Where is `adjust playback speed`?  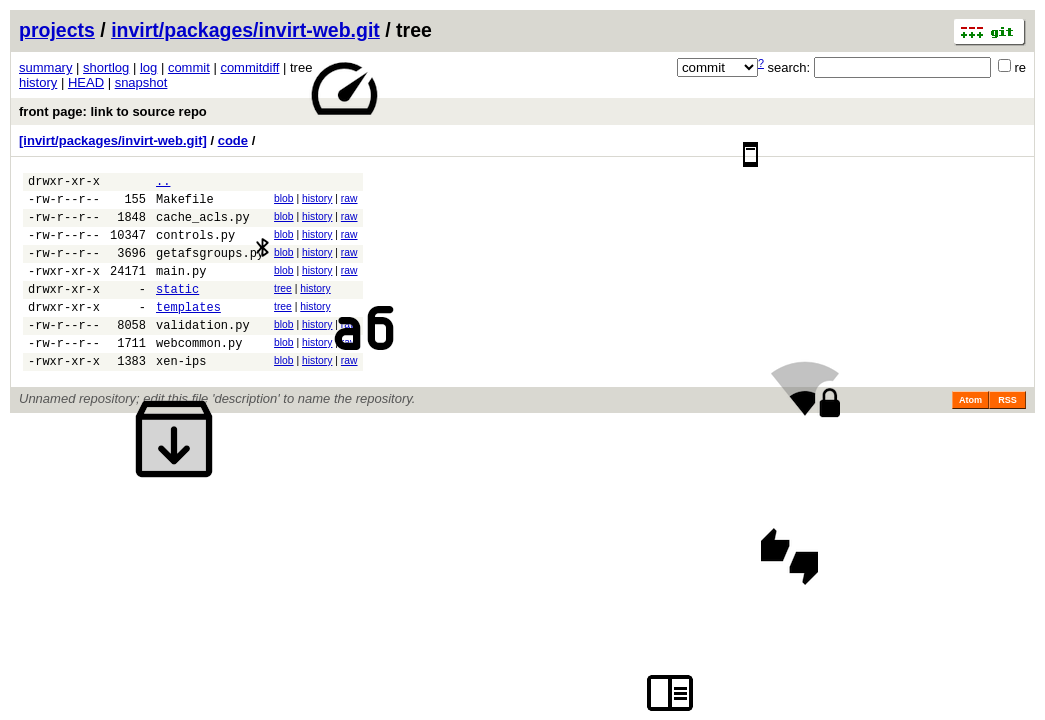
adjust playback speed is located at coordinates (344, 88).